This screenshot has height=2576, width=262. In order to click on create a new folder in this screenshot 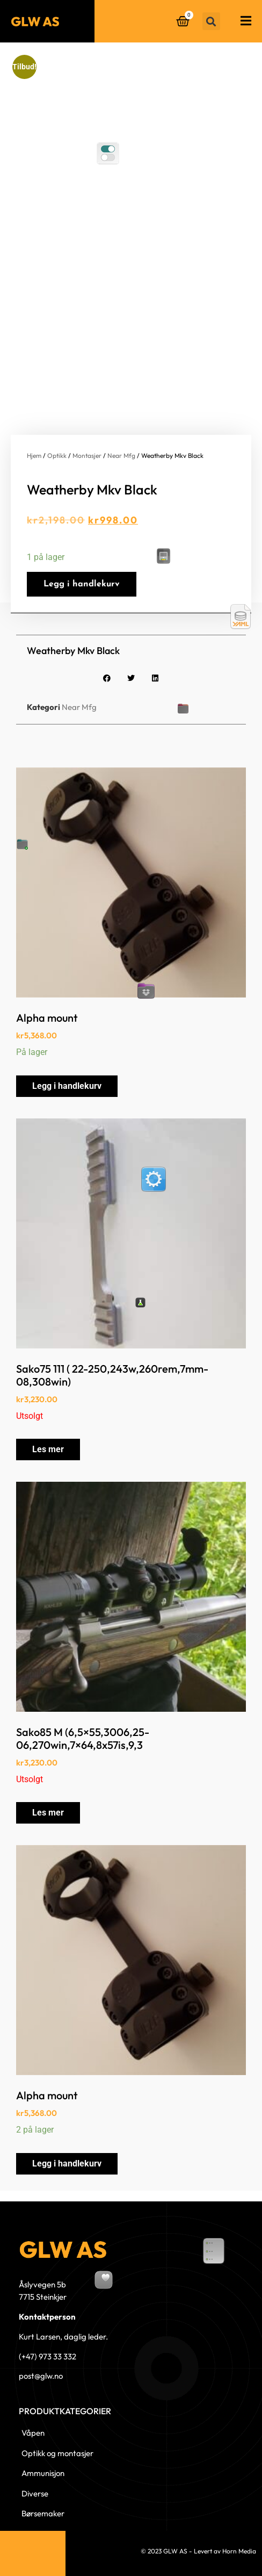, I will do `click(22, 844)`.